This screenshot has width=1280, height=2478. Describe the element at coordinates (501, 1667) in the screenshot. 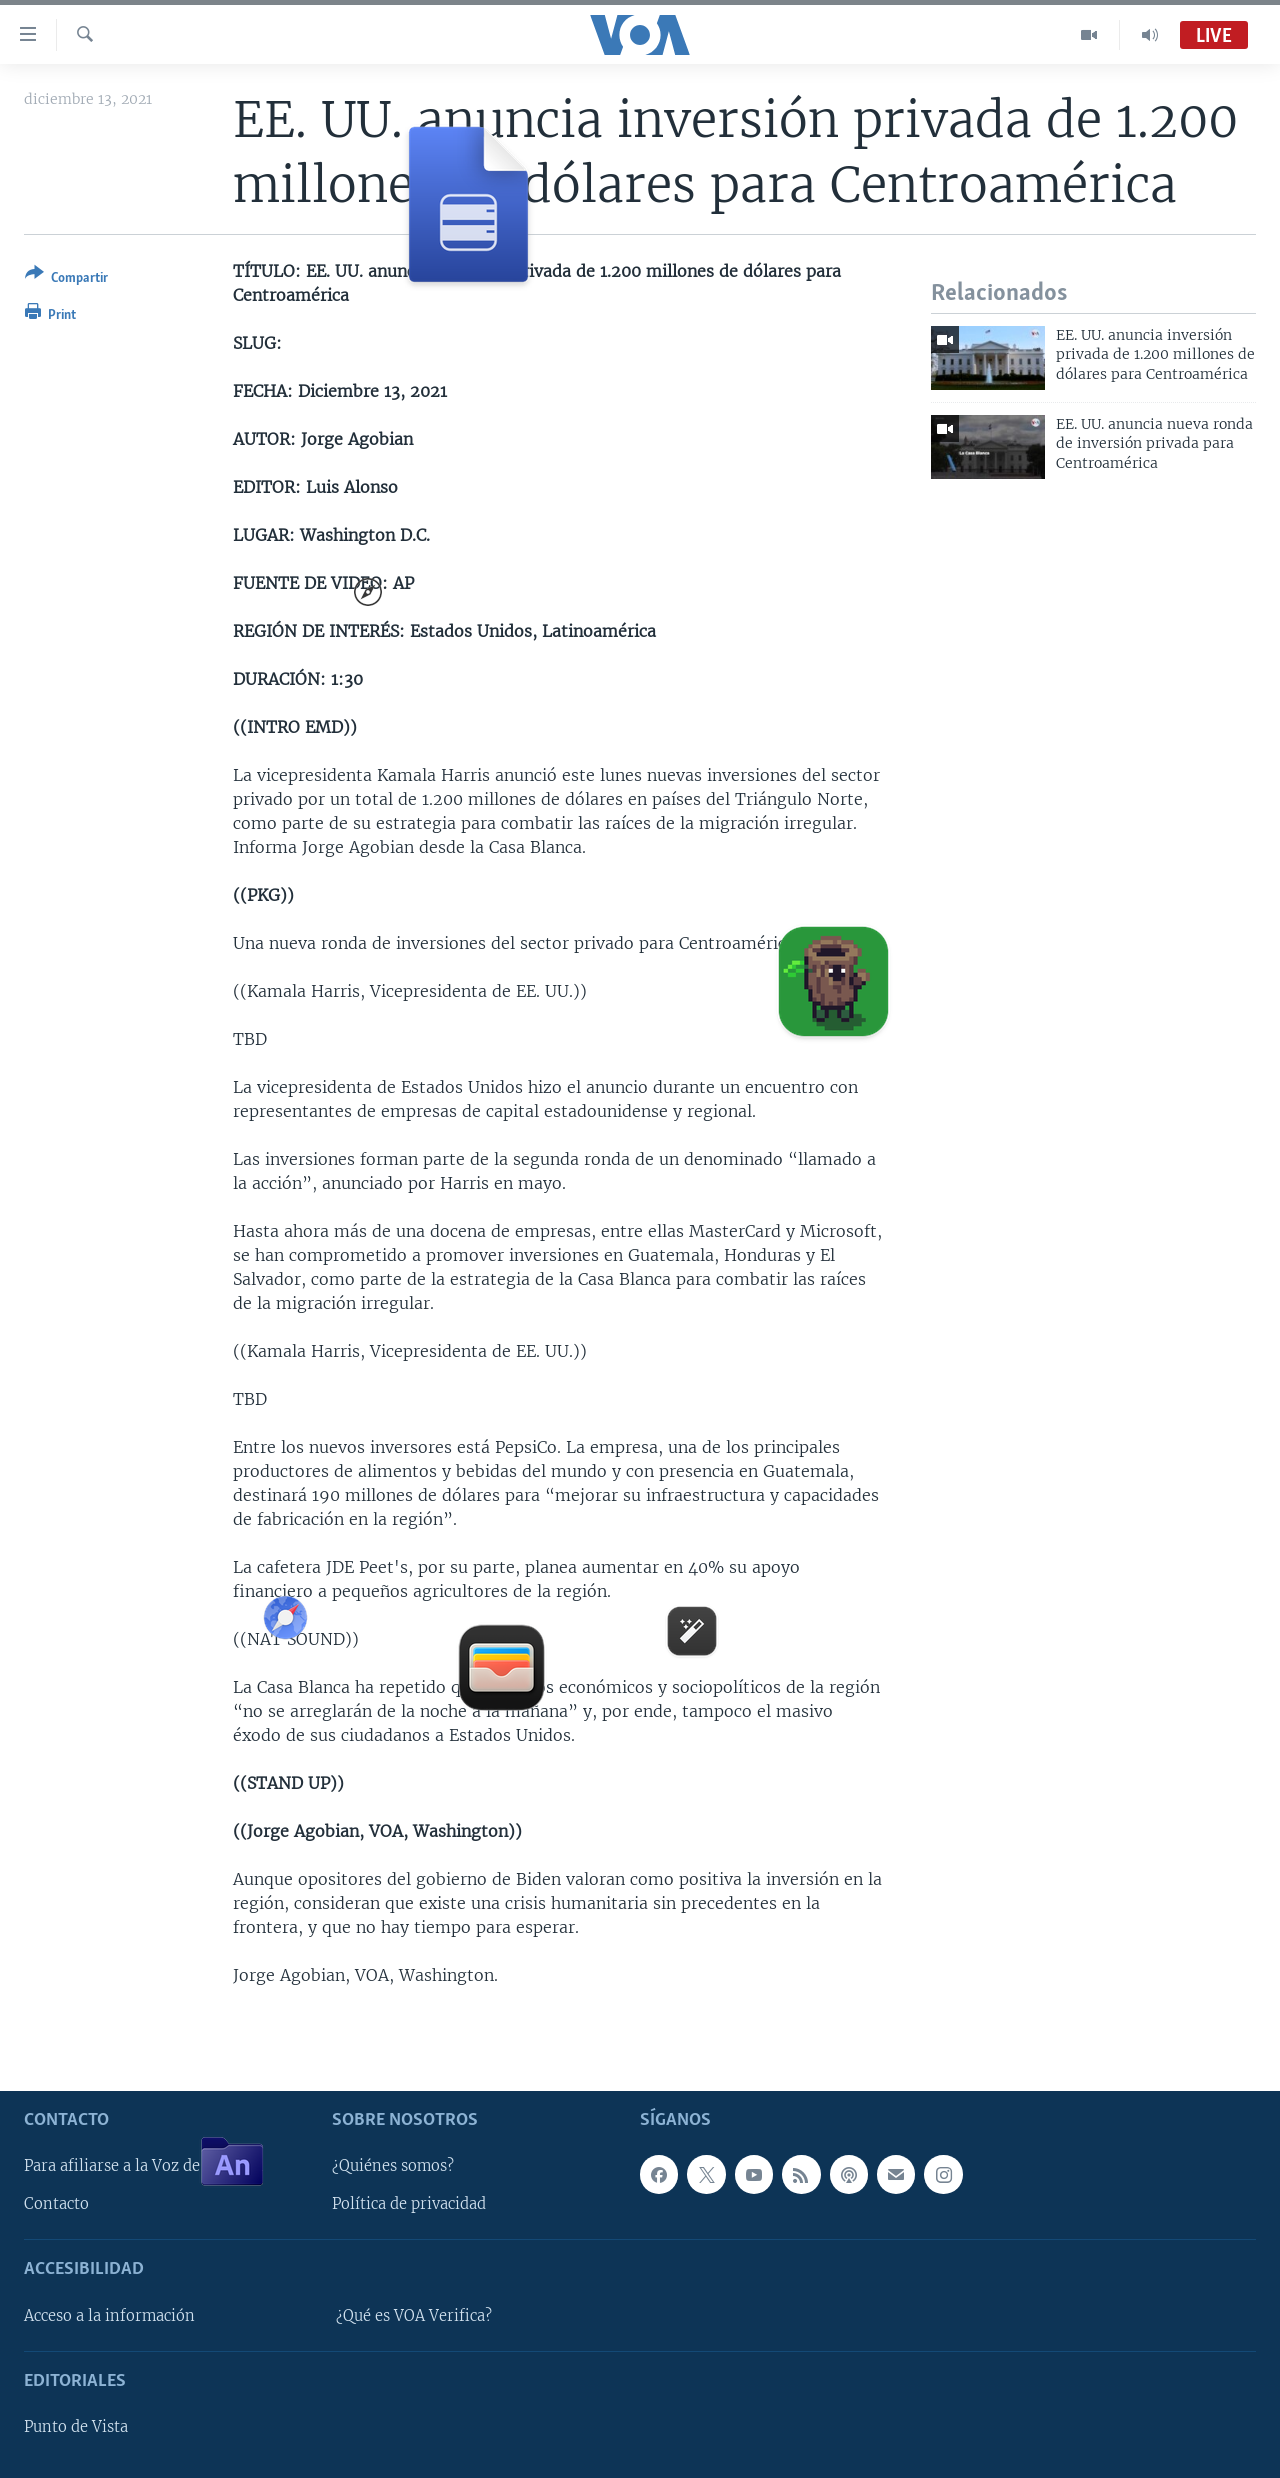

I see `open apple wallet app` at that location.